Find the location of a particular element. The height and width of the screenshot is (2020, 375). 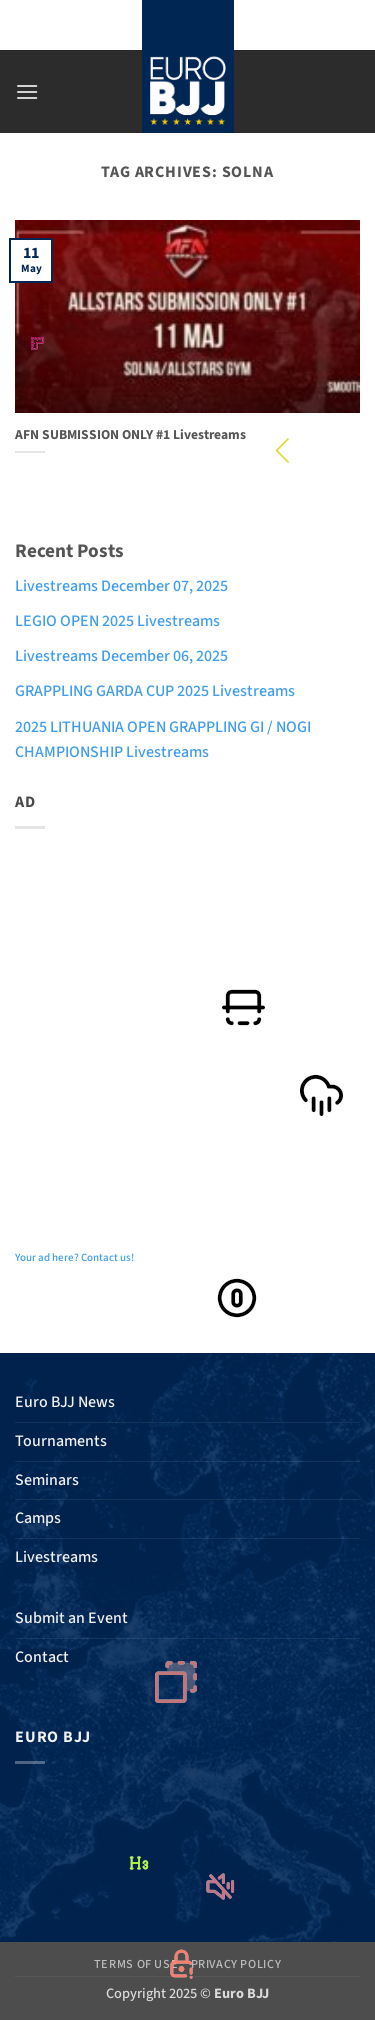

indicates an "O" option or selection in a multiple choice interface is located at coordinates (237, 1298).